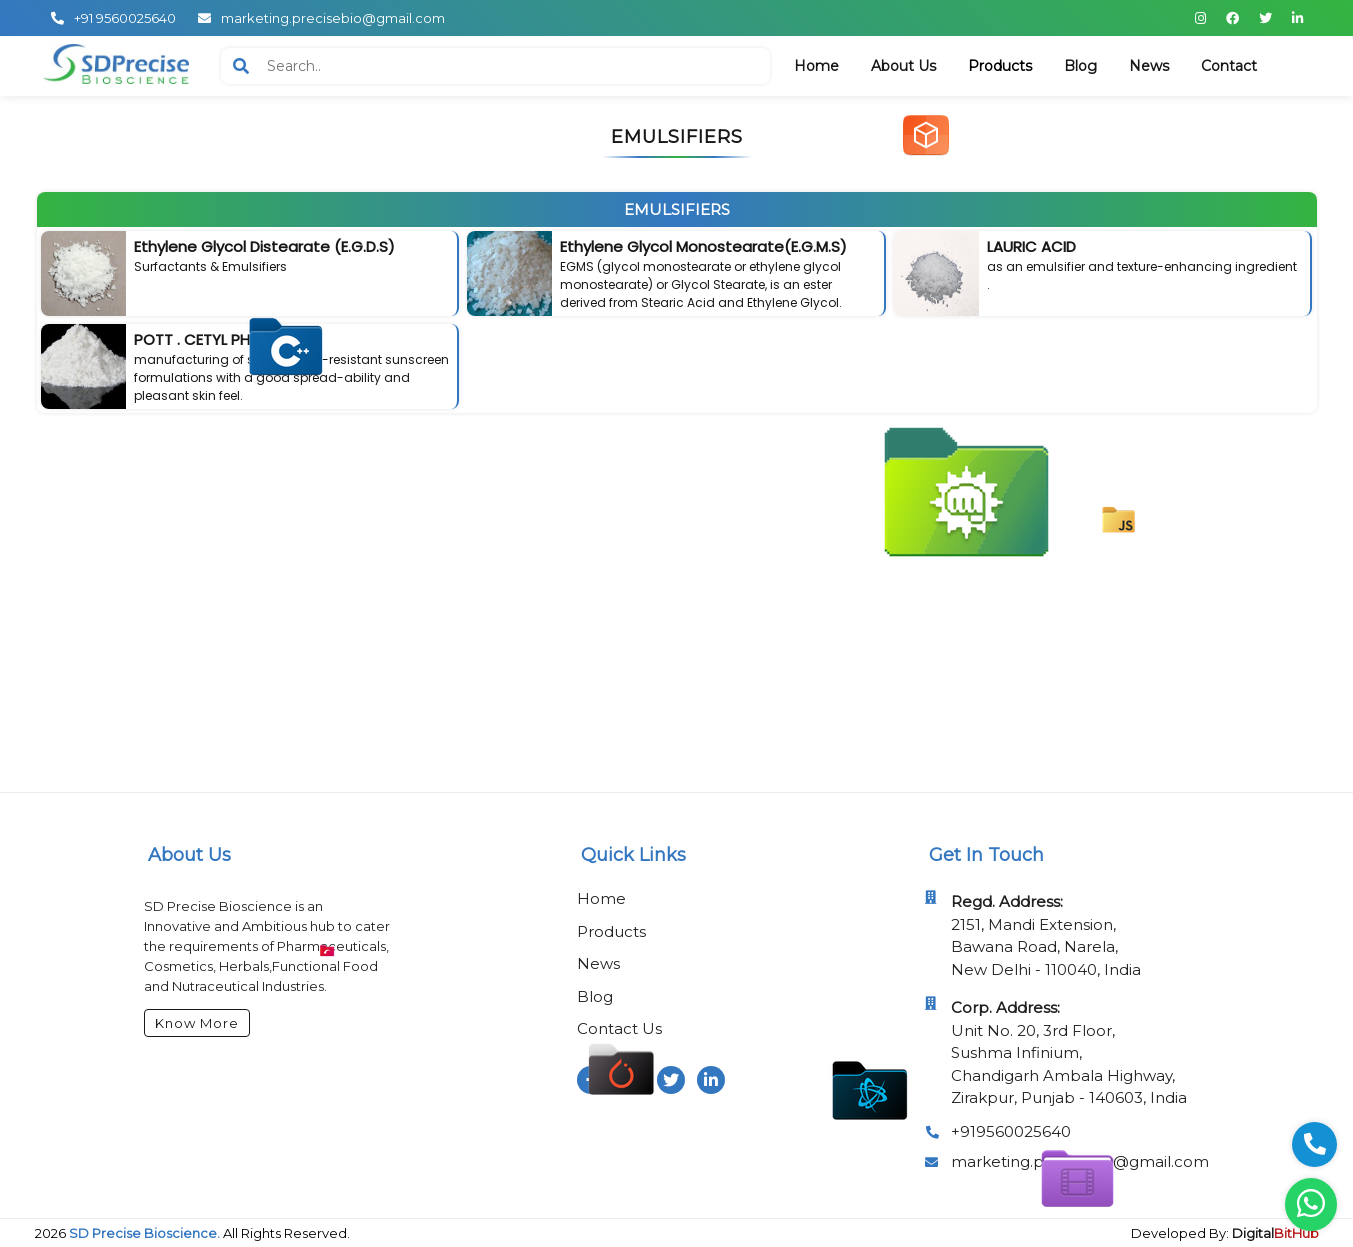  I want to click on open your Battle.net games folder, so click(869, 1092).